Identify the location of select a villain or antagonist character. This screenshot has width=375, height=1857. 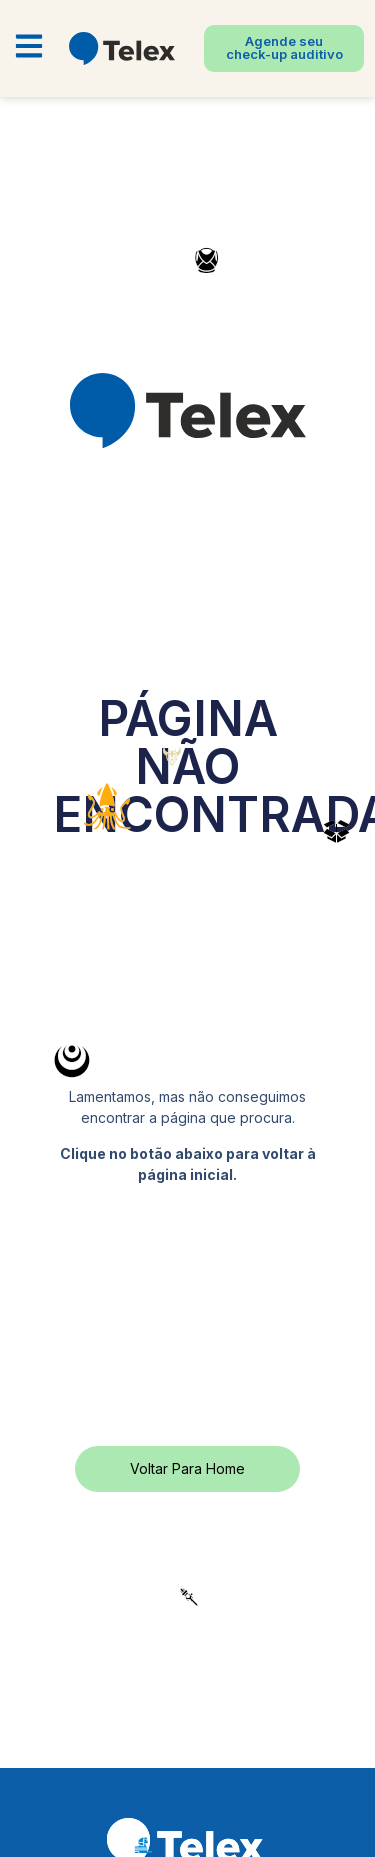
(172, 756).